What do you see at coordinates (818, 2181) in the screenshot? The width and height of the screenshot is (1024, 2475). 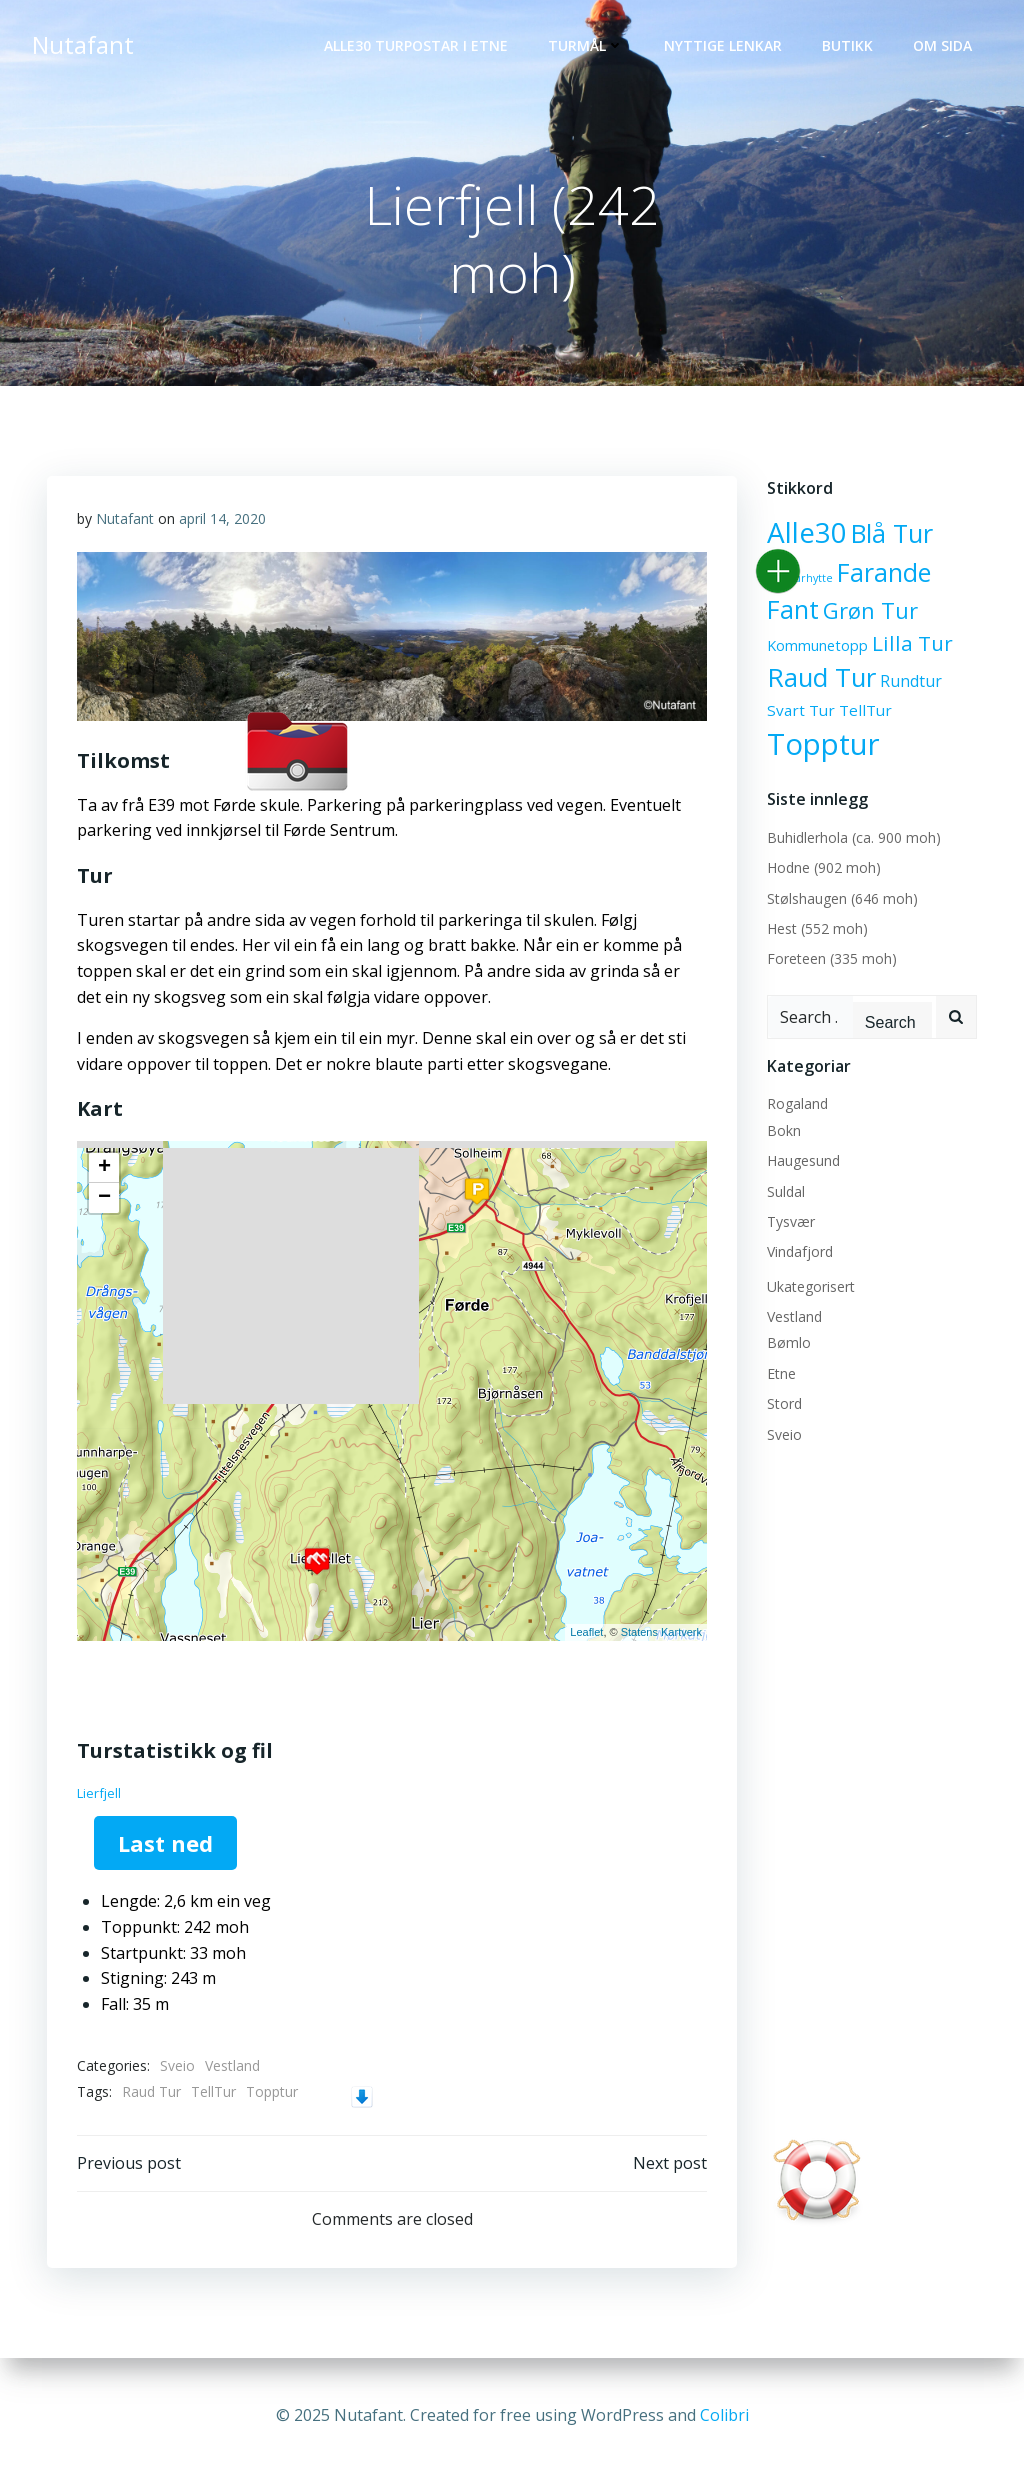 I see `access help documentation or support` at bounding box center [818, 2181].